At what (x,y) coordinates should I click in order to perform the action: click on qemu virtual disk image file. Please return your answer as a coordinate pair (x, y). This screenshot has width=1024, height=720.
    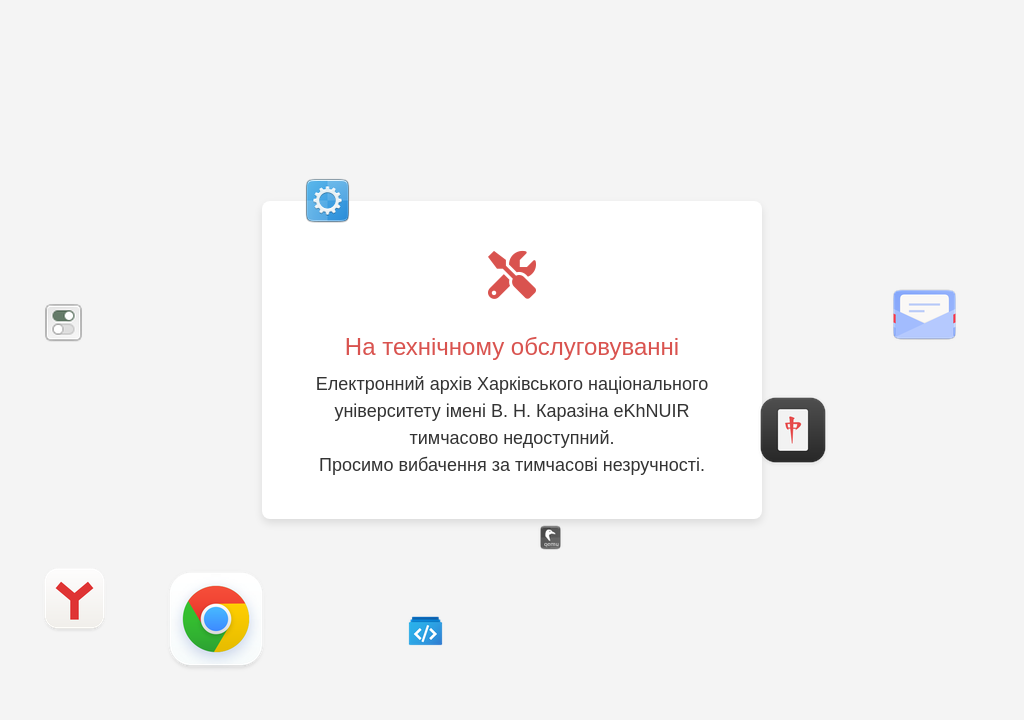
    Looking at the image, I should click on (550, 537).